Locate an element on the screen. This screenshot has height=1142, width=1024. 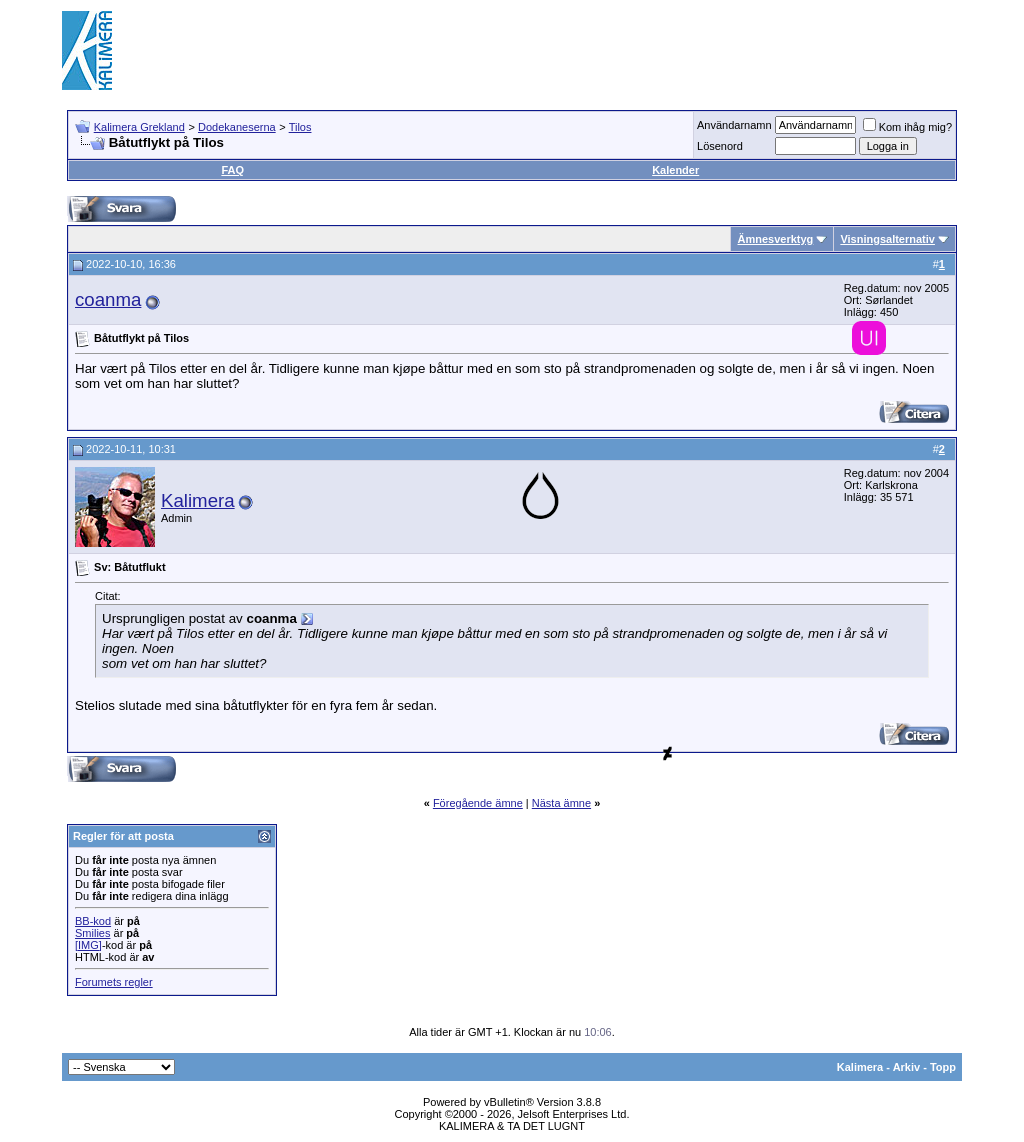
heroui brand logo is located at coordinates (869, 338).